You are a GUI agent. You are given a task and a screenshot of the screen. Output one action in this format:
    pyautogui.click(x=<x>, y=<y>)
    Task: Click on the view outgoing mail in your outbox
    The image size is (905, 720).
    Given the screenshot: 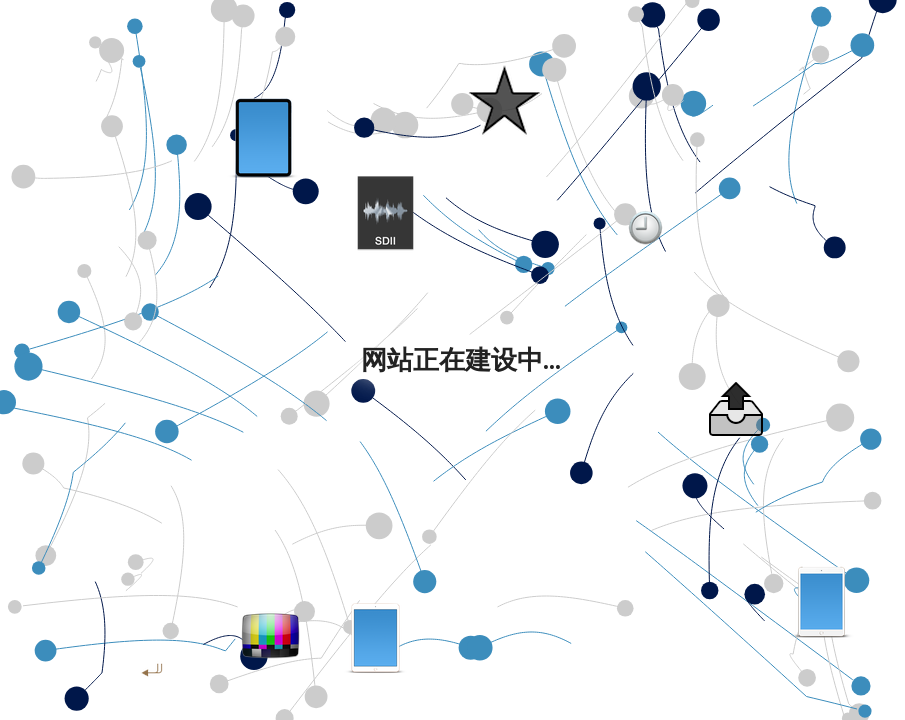 What is the action you would take?
    pyautogui.click(x=736, y=412)
    